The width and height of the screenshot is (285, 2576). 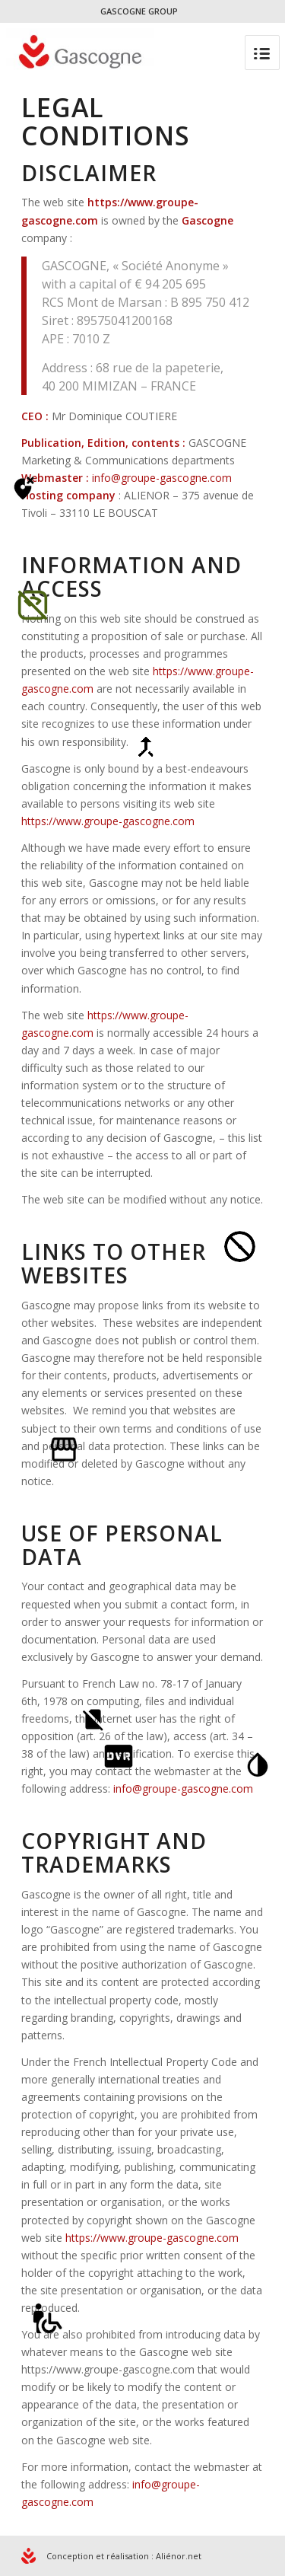 What do you see at coordinates (146, 747) in the screenshot?
I see `merge branches or items together` at bounding box center [146, 747].